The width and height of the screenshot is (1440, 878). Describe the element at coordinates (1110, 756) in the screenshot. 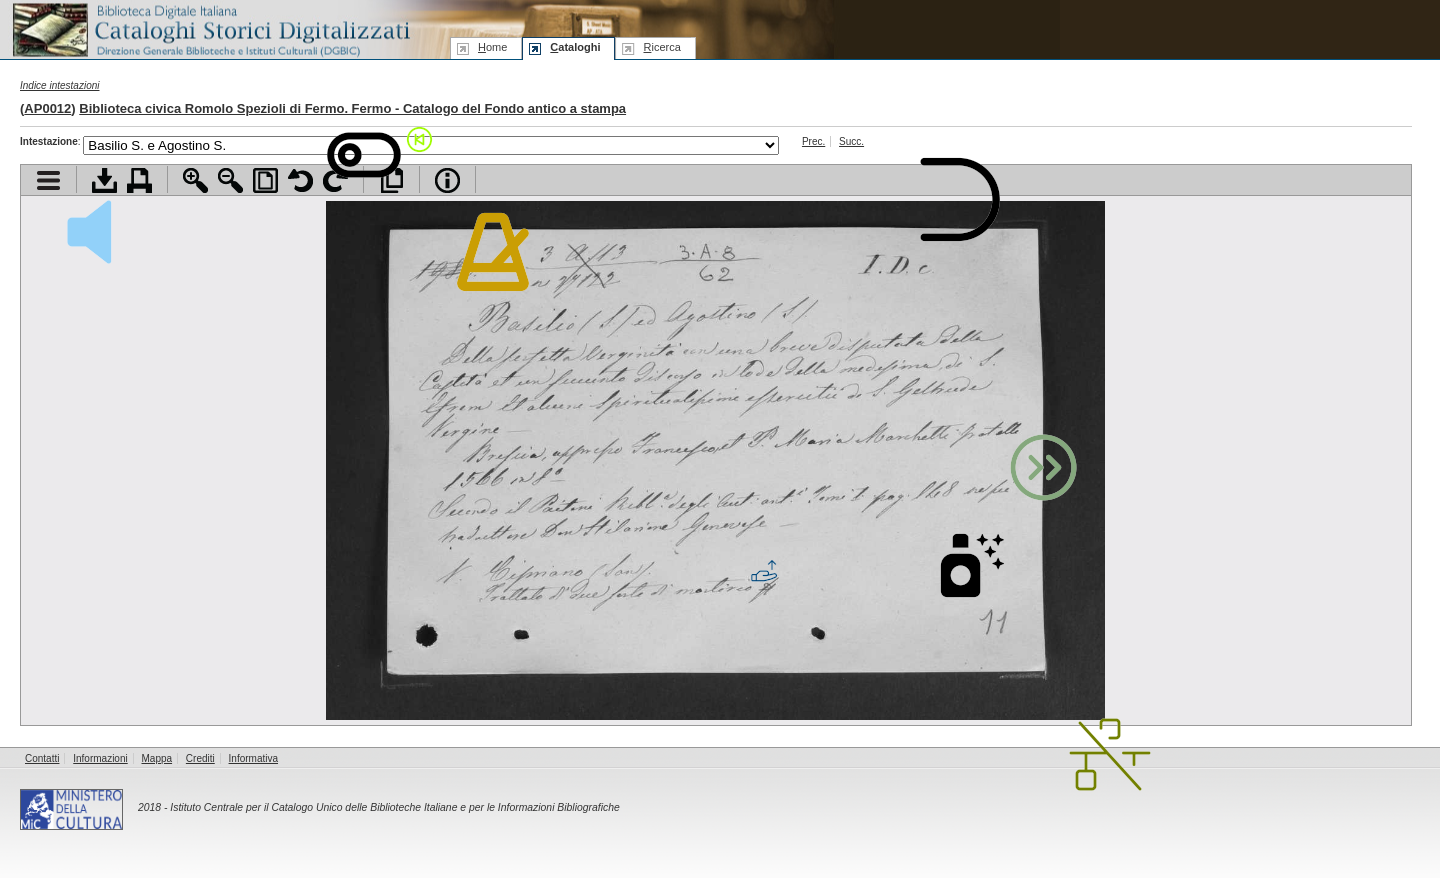

I see `network connection unavailable or disabled` at that location.